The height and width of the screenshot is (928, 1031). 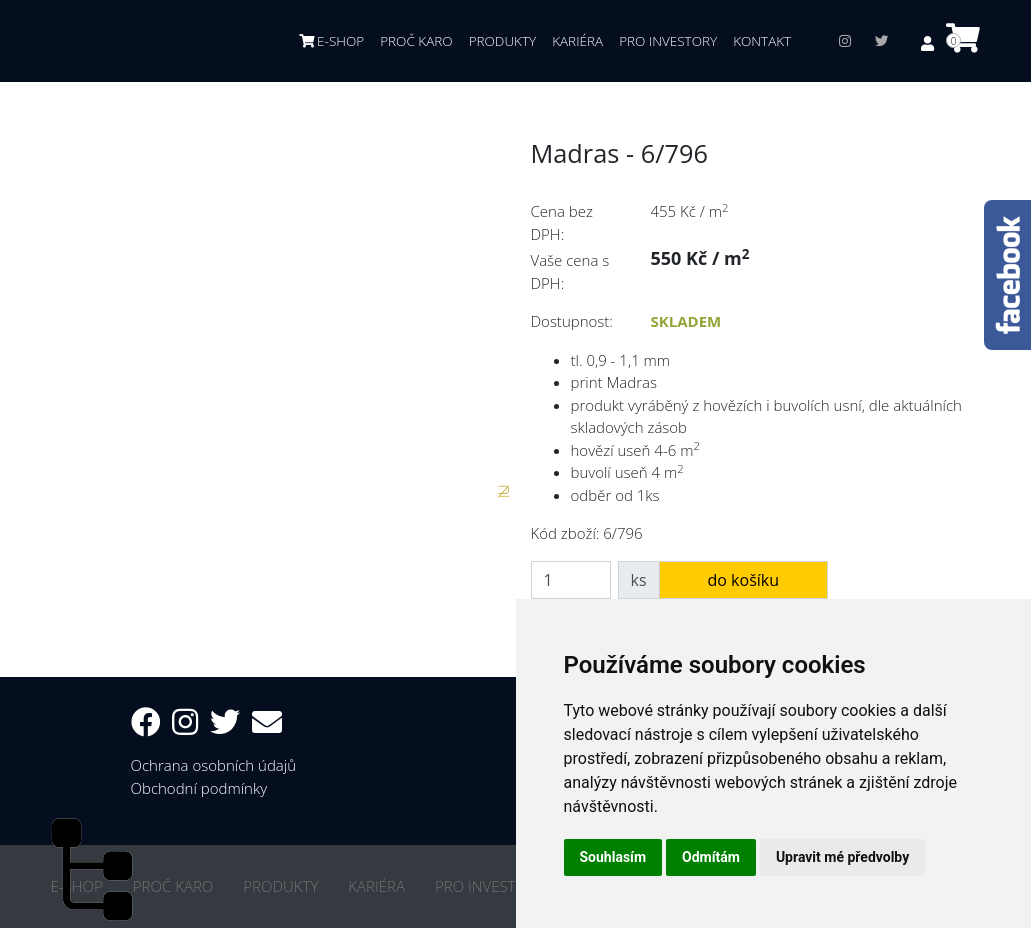 I want to click on view hierarchical folder structure, so click(x=88, y=869).